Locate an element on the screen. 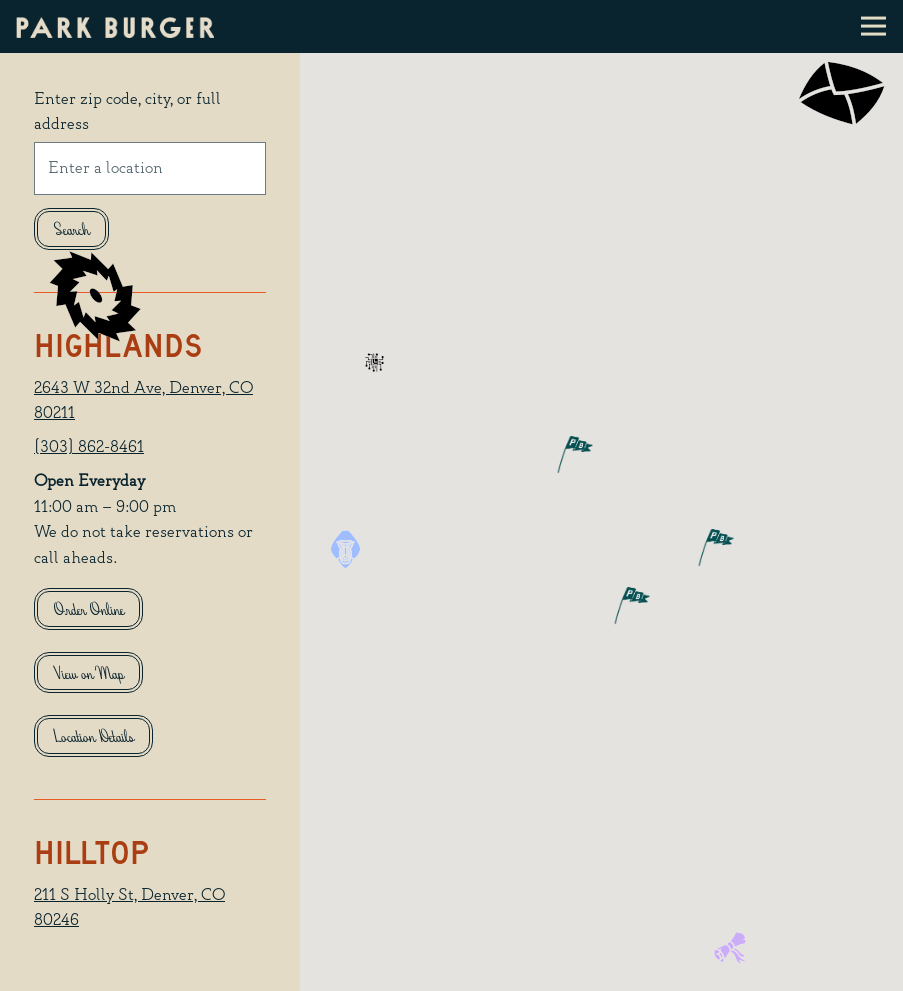 This screenshot has width=903, height=991. craft or upgrade saw-type weapons is located at coordinates (95, 296).